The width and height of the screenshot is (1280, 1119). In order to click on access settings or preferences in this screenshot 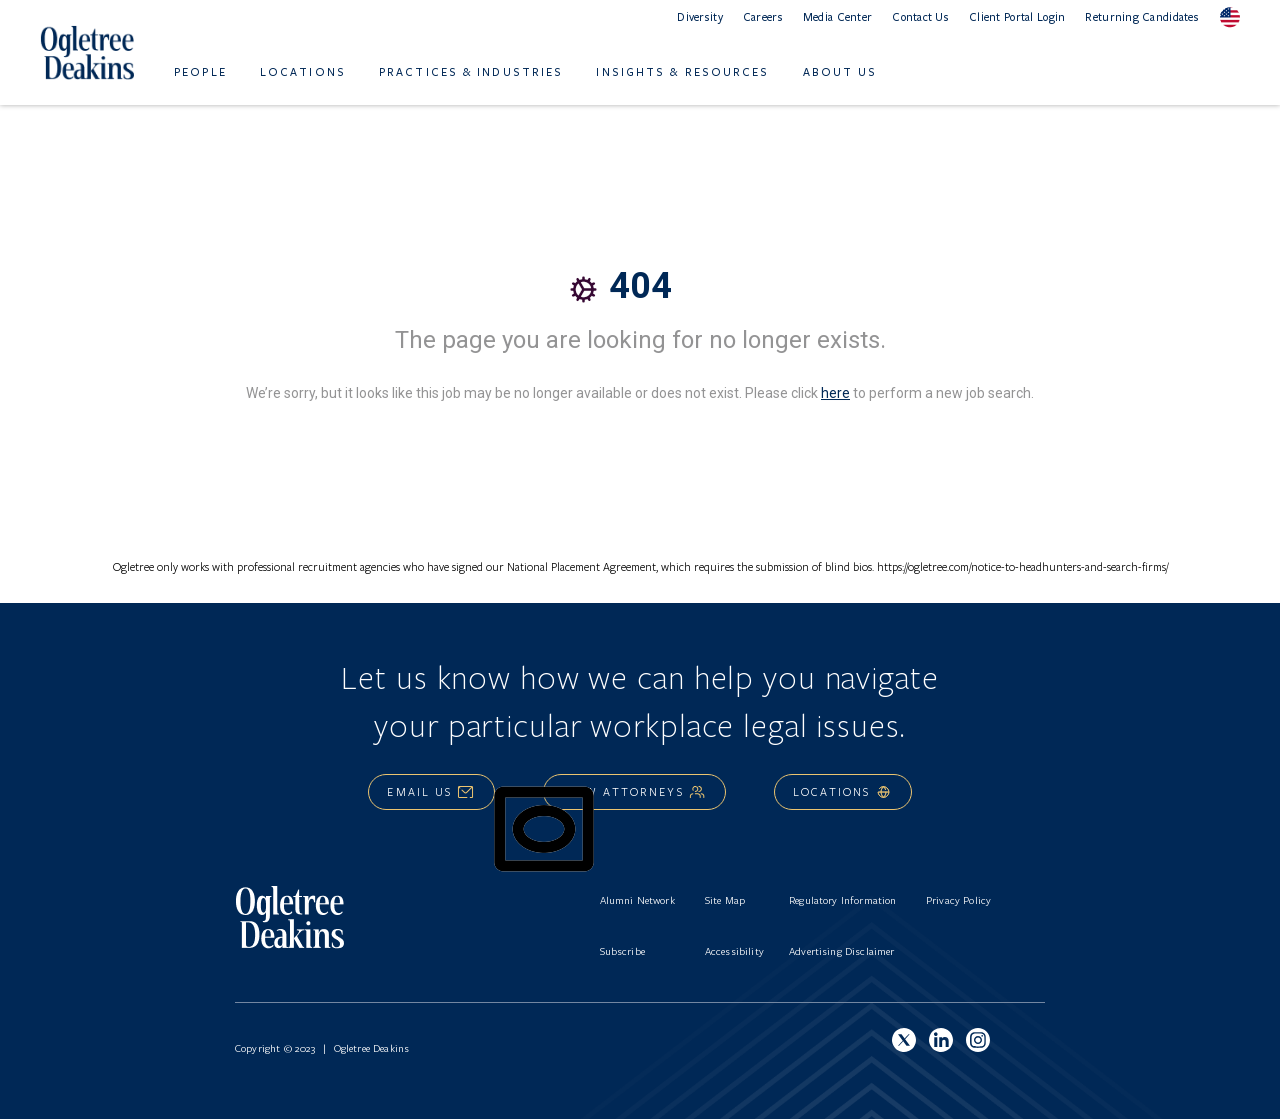, I will do `click(583, 289)`.